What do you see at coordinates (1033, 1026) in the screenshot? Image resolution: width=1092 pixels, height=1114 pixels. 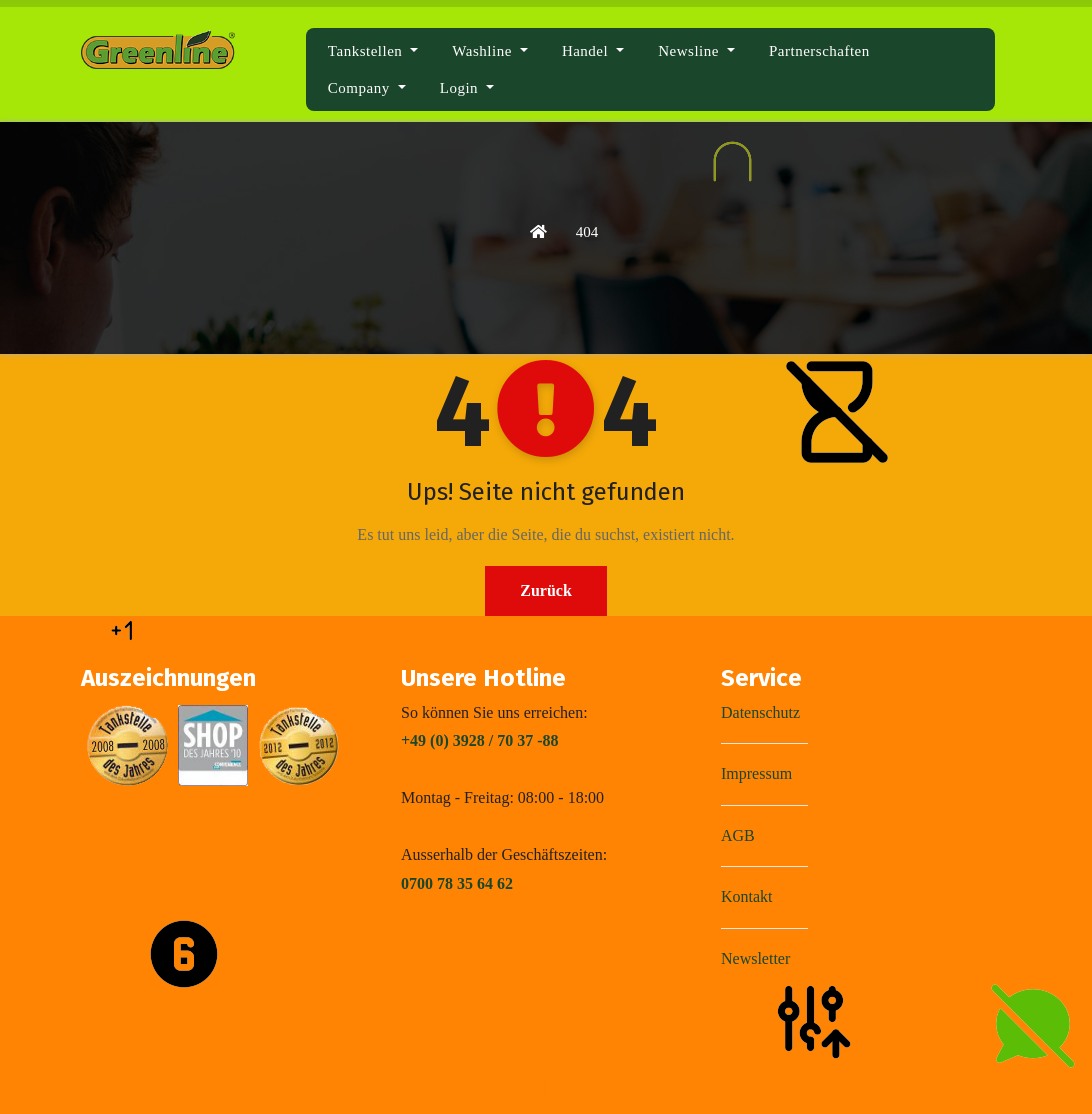 I see `mute or disable comments` at bounding box center [1033, 1026].